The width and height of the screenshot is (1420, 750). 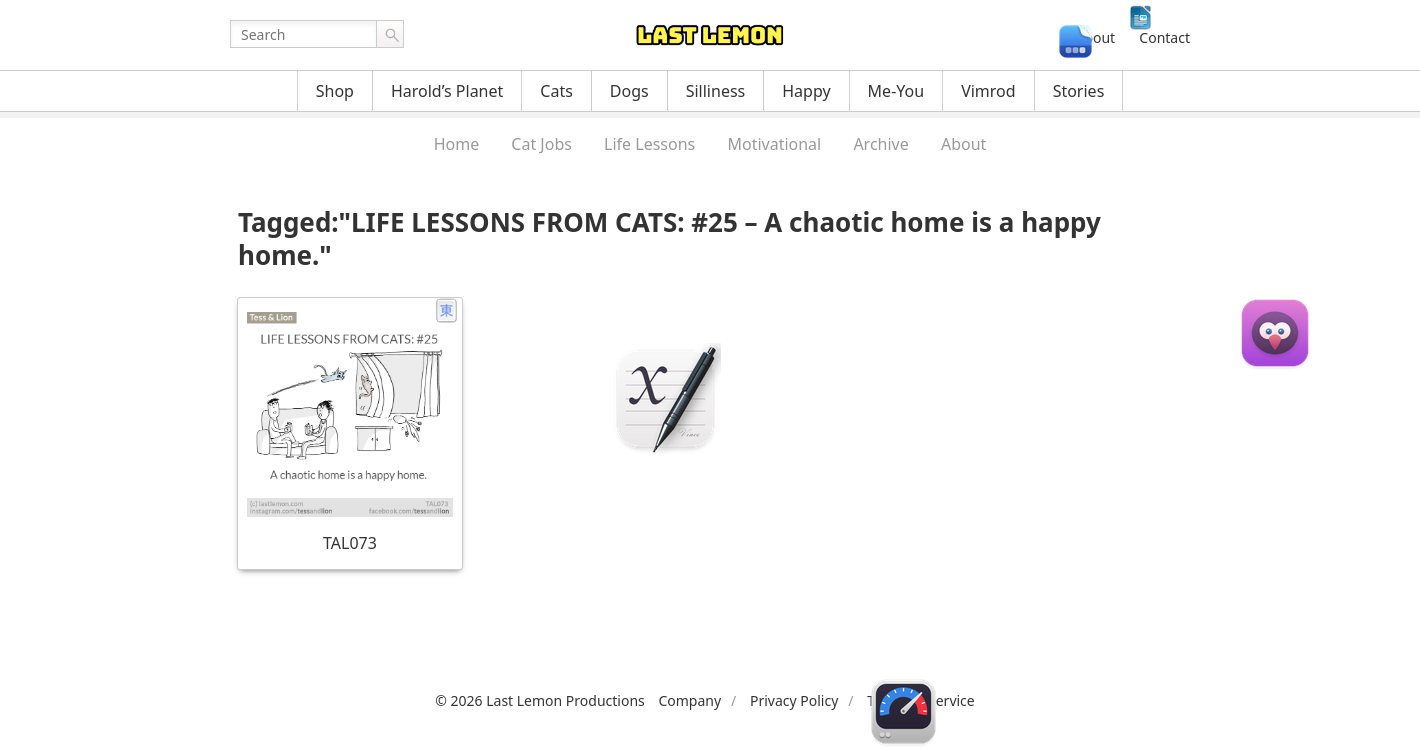 I want to click on access system tray settings and background applications, so click(x=1075, y=41).